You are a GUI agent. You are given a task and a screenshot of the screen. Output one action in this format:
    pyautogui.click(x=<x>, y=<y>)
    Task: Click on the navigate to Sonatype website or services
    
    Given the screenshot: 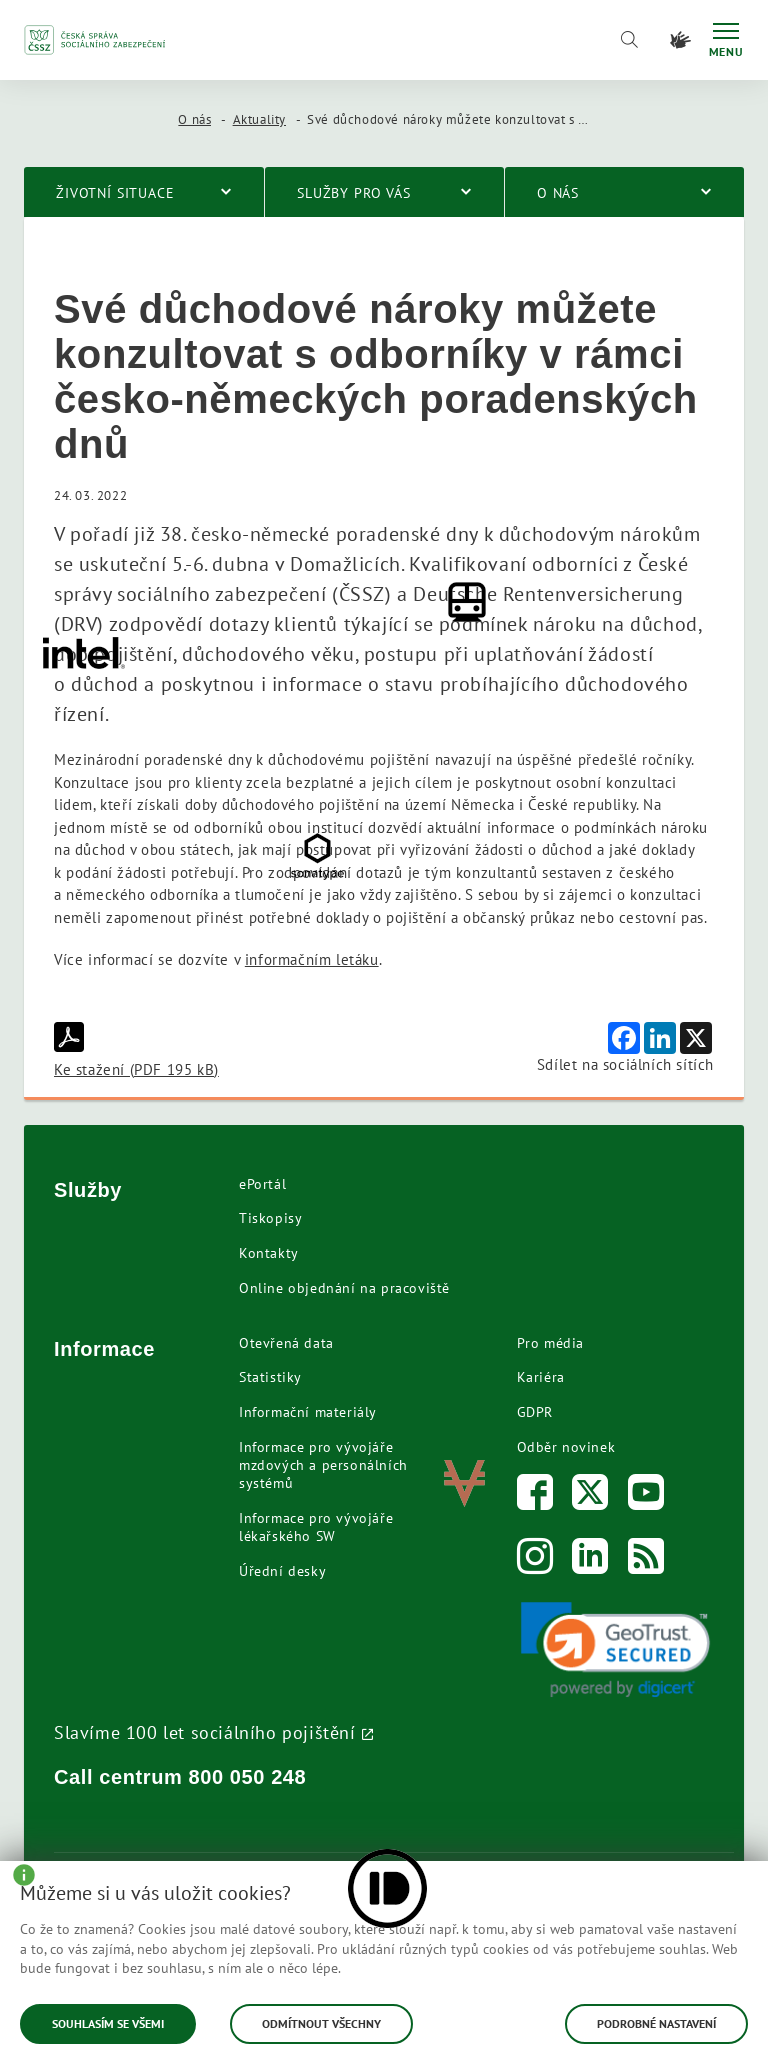 What is the action you would take?
    pyautogui.click(x=317, y=856)
    